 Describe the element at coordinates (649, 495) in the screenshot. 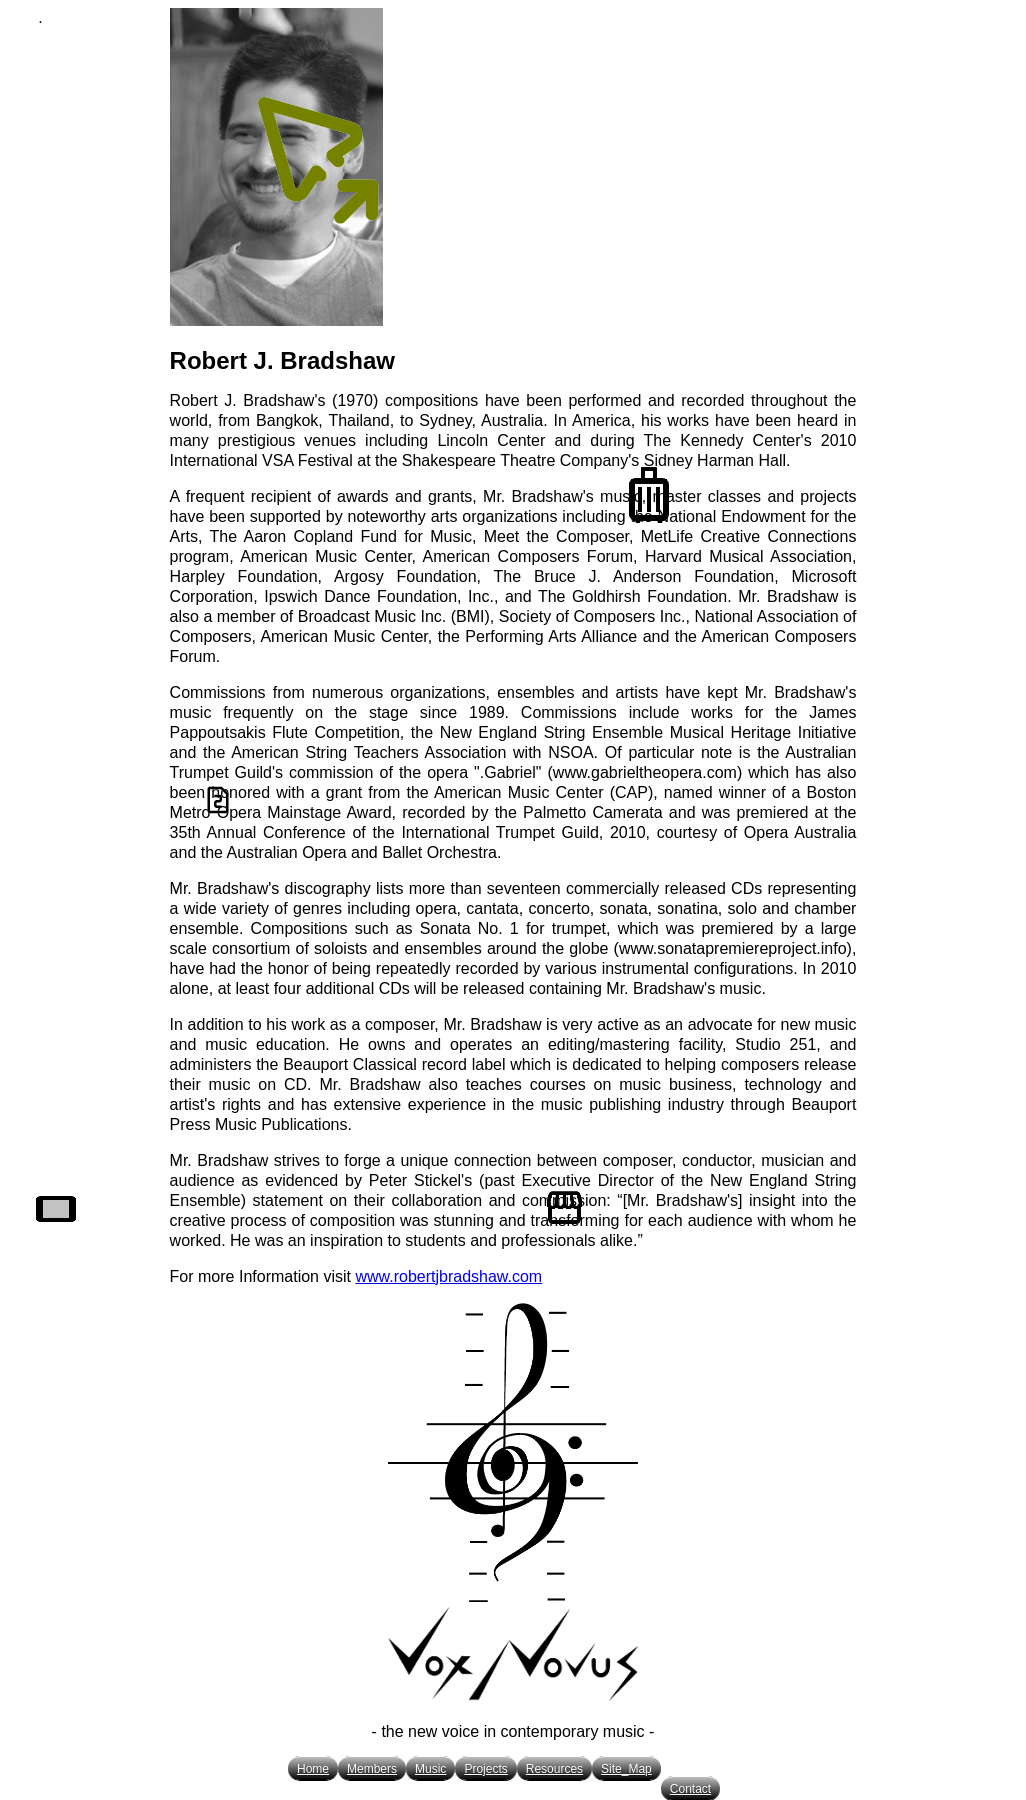

I see `access travel or trip planning features` at that location.